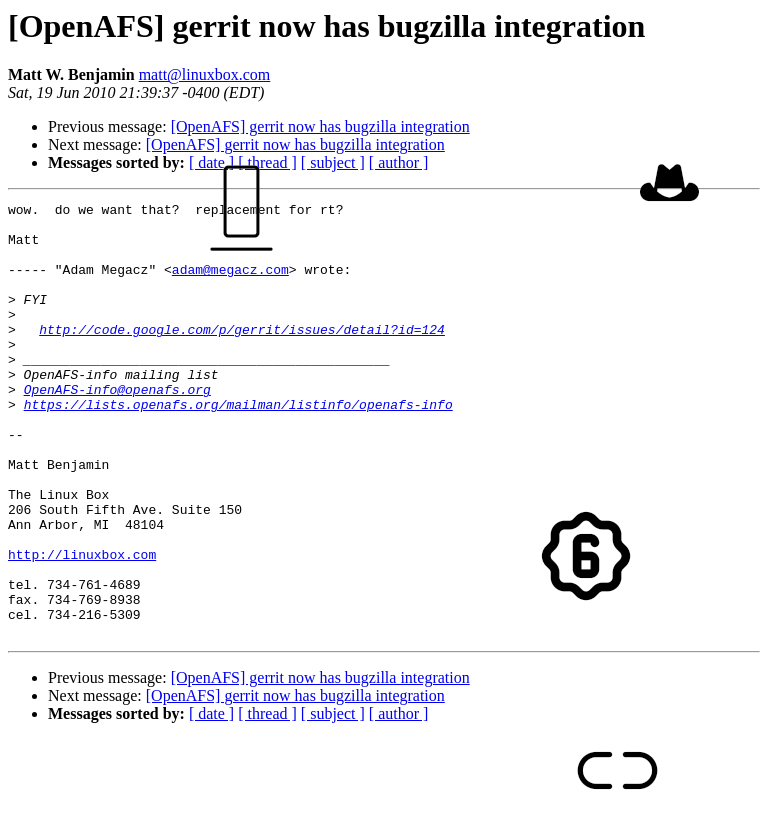 The height and width of the screenshot is (826, 768). Describe the element at coordinates (669, 184) in the screenshot. I see `select western or country theme` at that location.